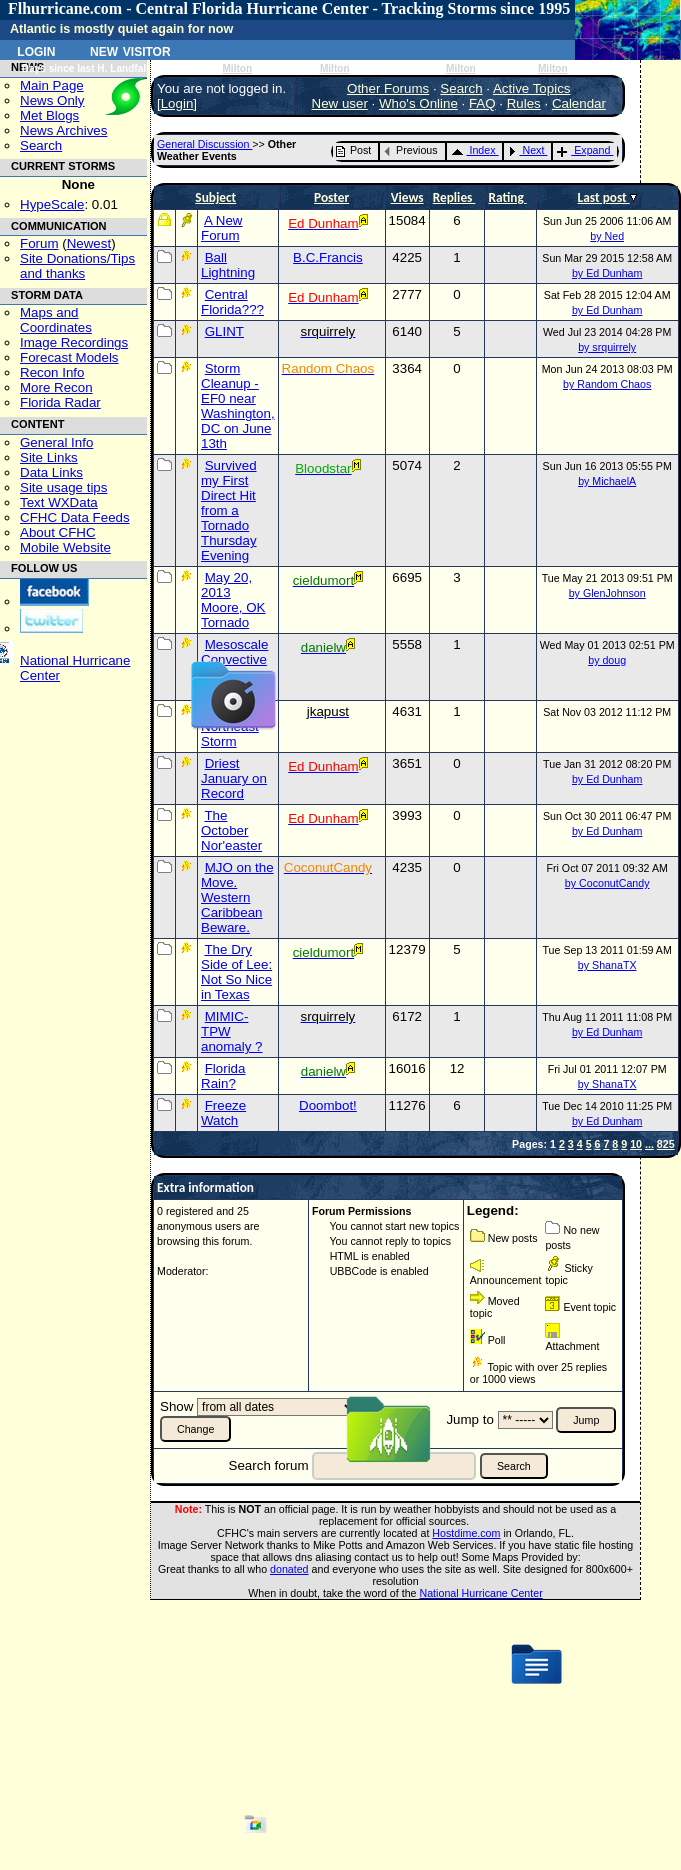  I want to click on open your music files folder, so click(233, 697).